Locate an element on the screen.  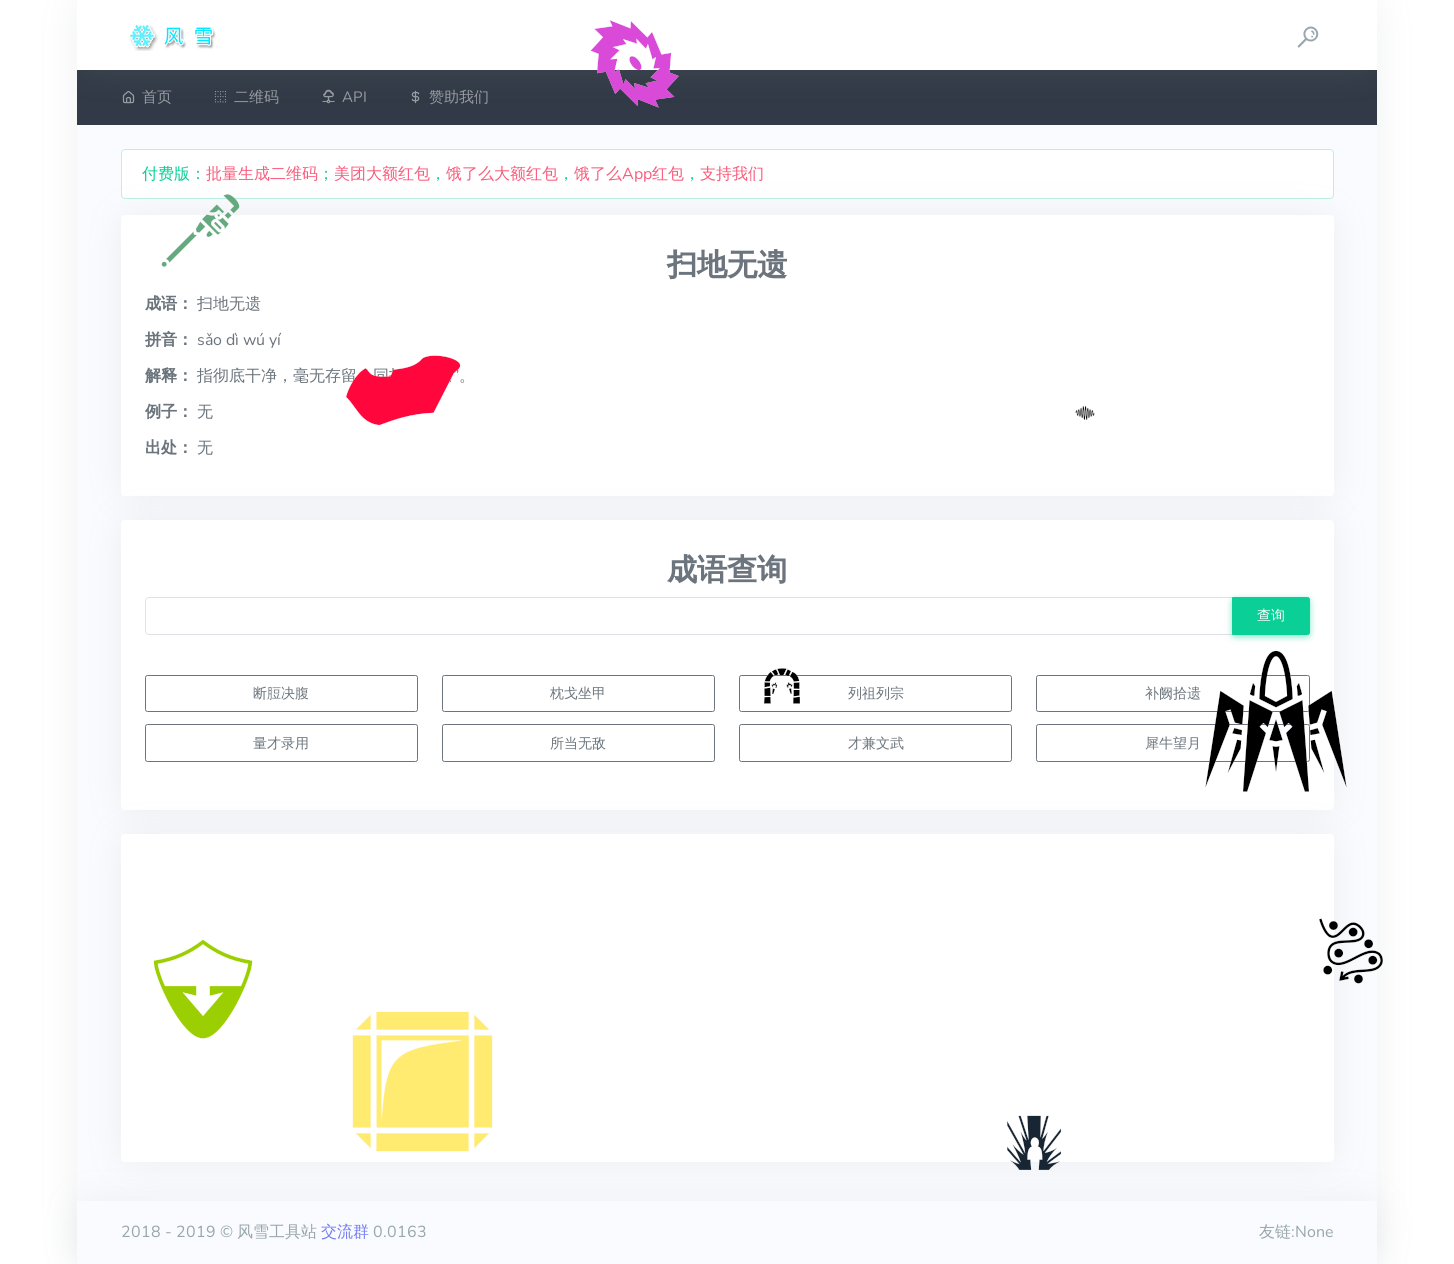
access settings or configuration options is located at coordinates (200, 230).